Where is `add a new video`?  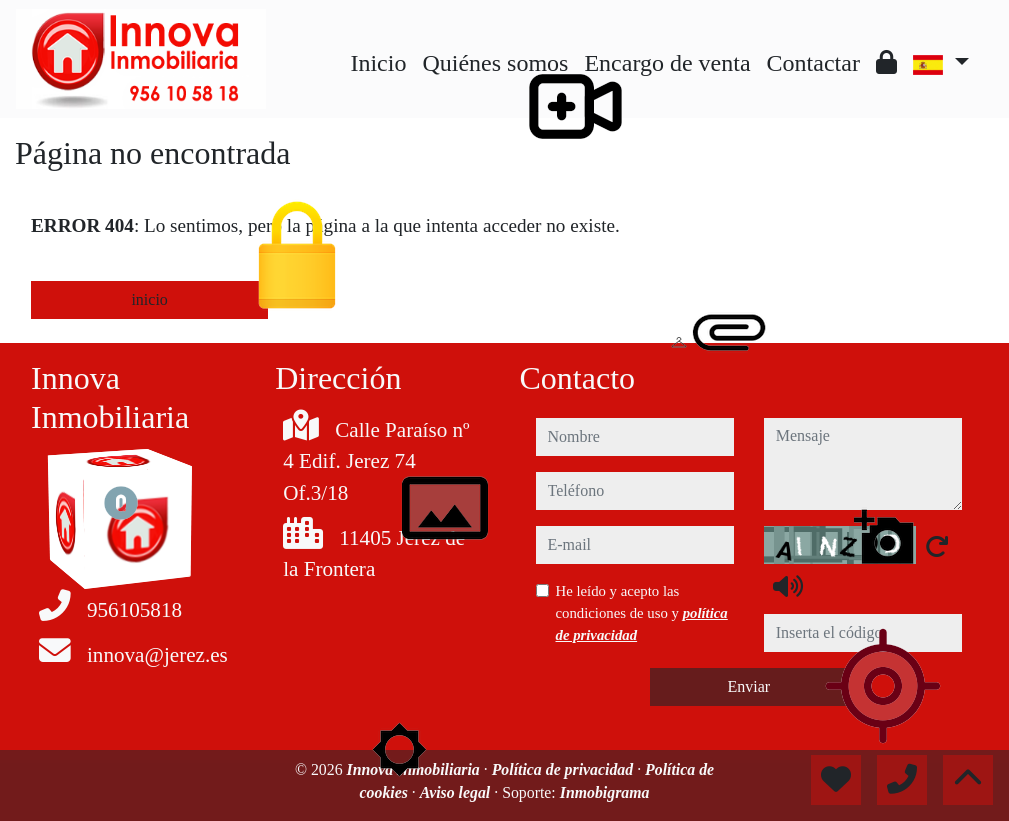
add a new video is located at coordinates (575, 106).